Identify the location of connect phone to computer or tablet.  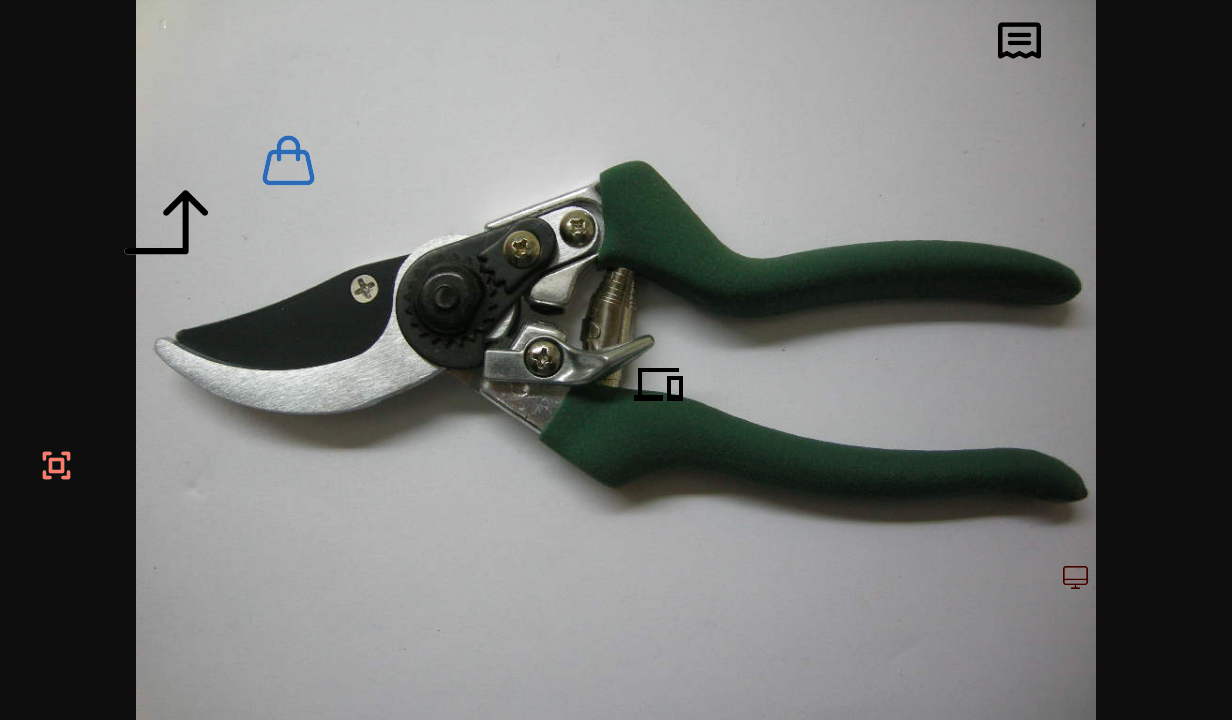
(658, 384).